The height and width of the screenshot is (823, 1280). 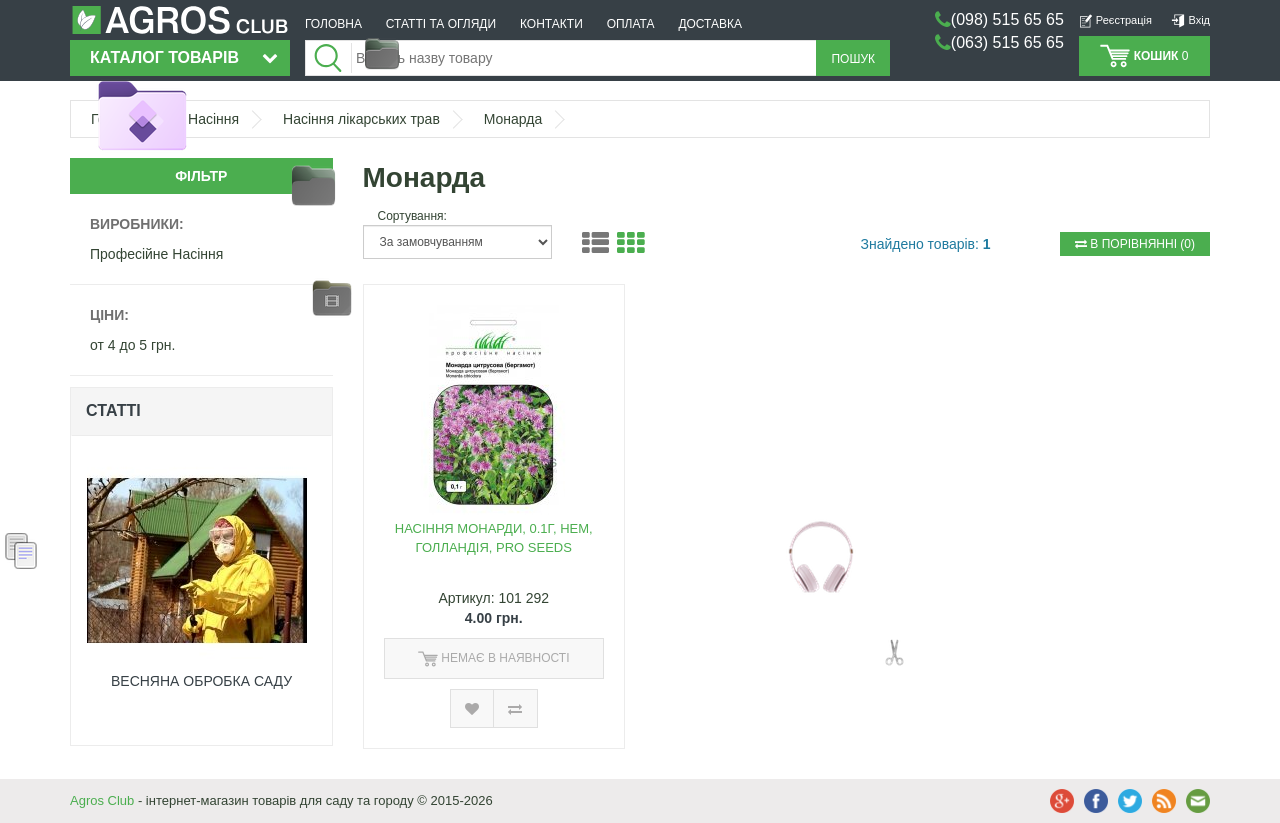 I want to click on cut selected content to clipboard, so click(x=894, y=652).